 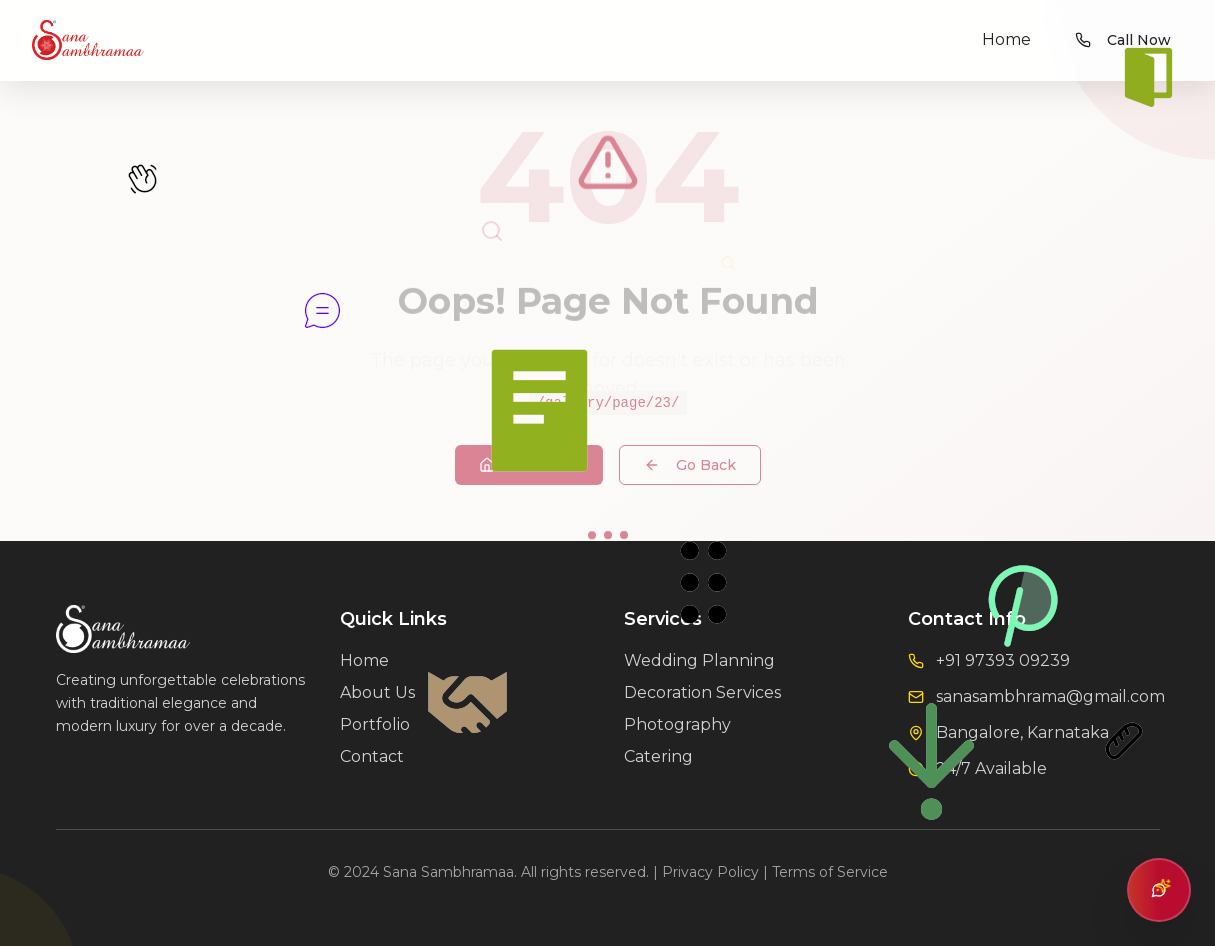 What do you see at coordinates (142, 178) in the screenshot?
I see `send a greeting or say hello` at bounding box center [142, 178].